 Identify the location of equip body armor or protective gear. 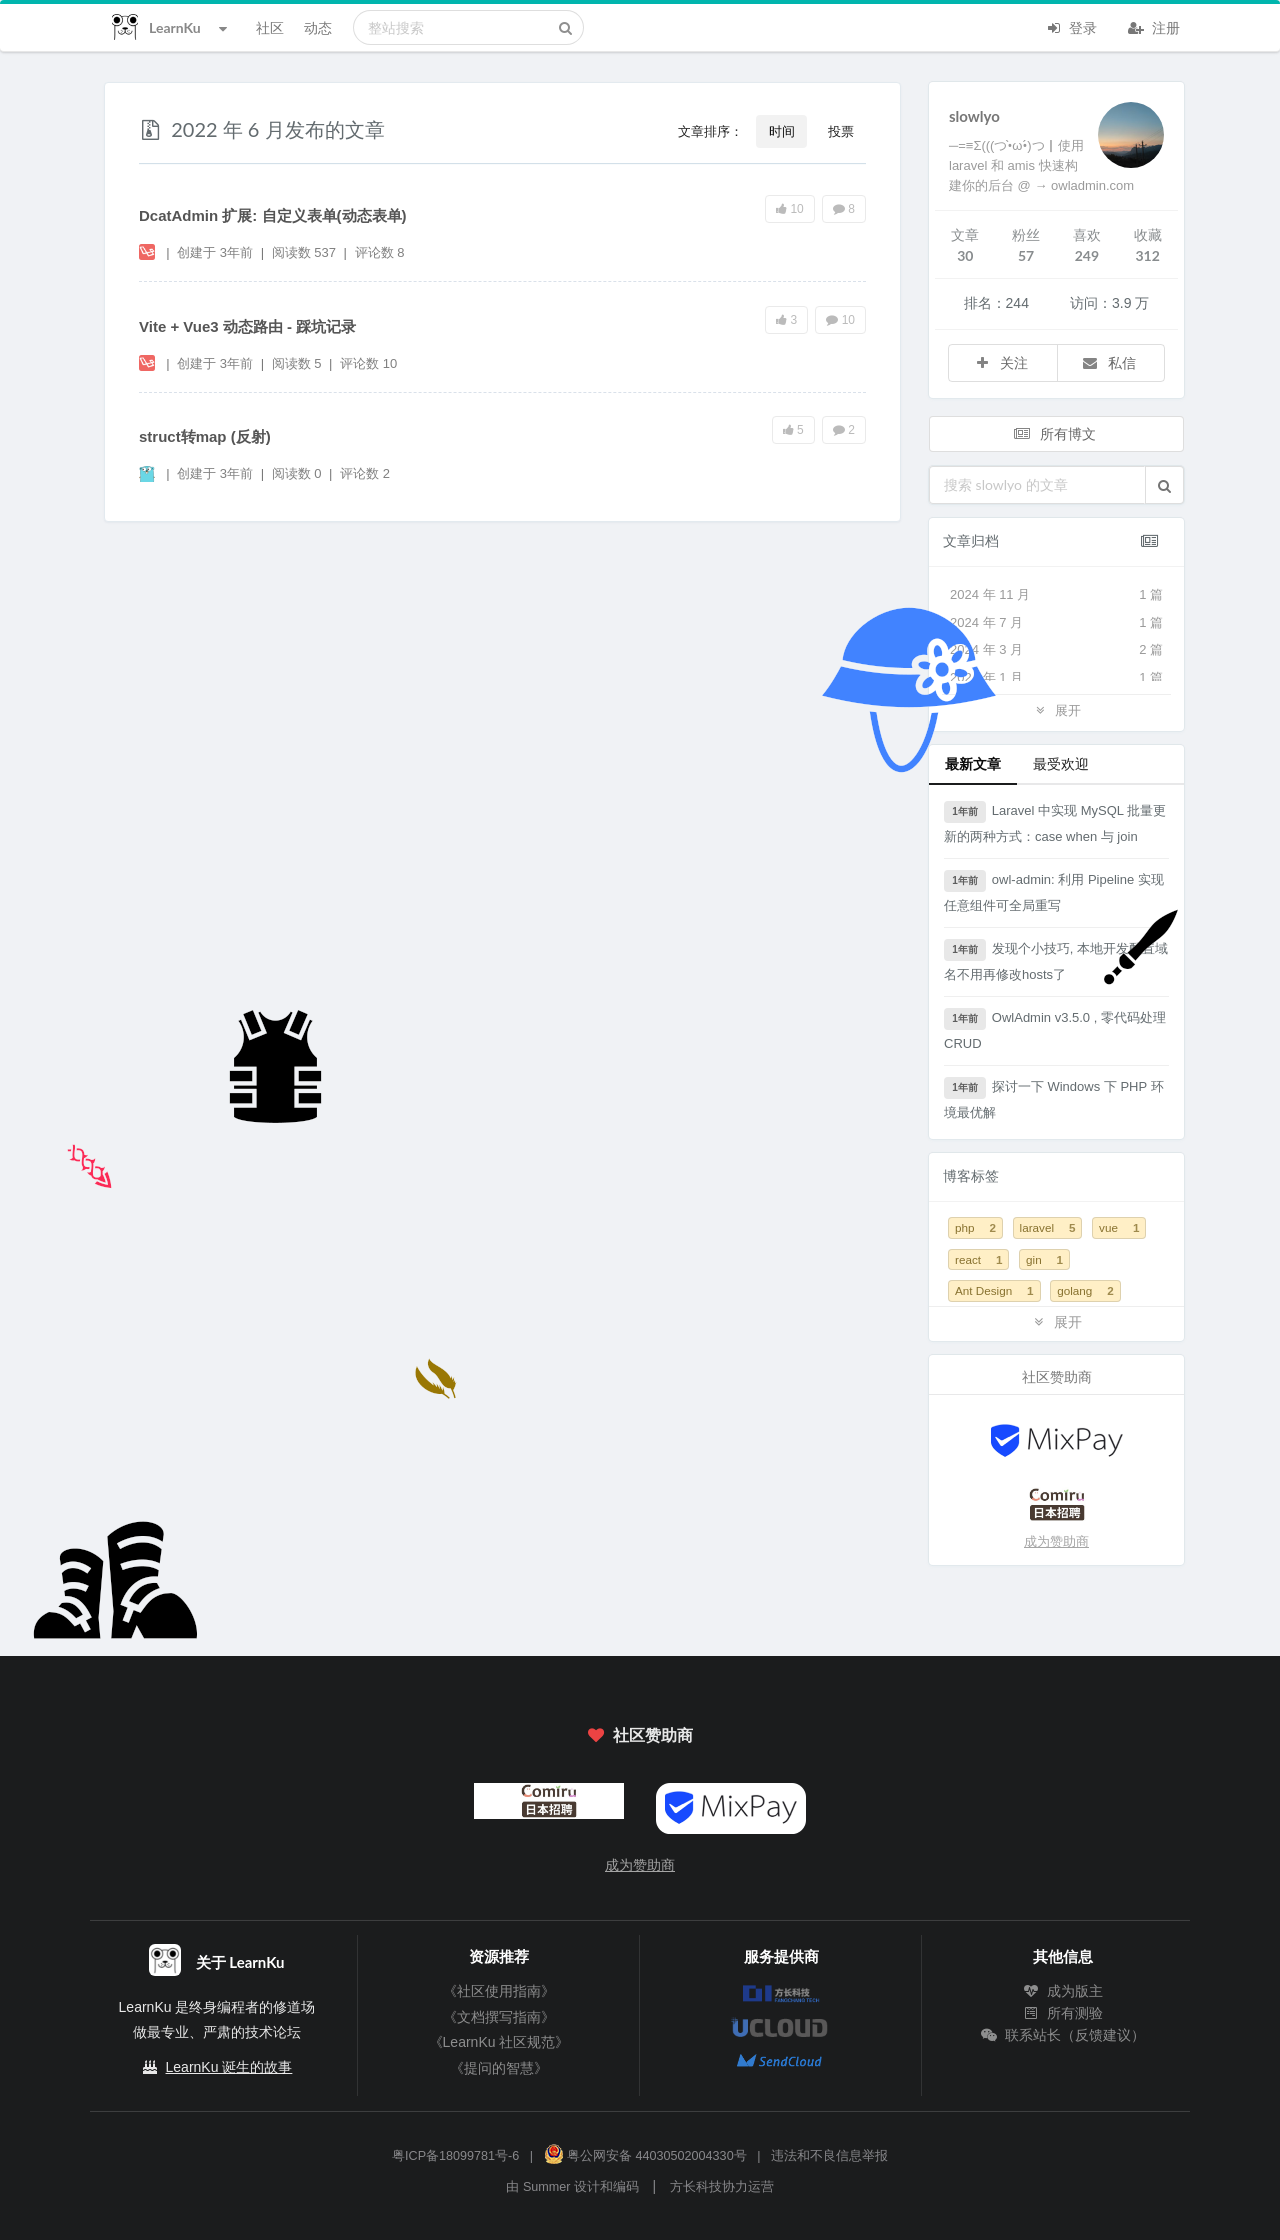
(275, 1066).